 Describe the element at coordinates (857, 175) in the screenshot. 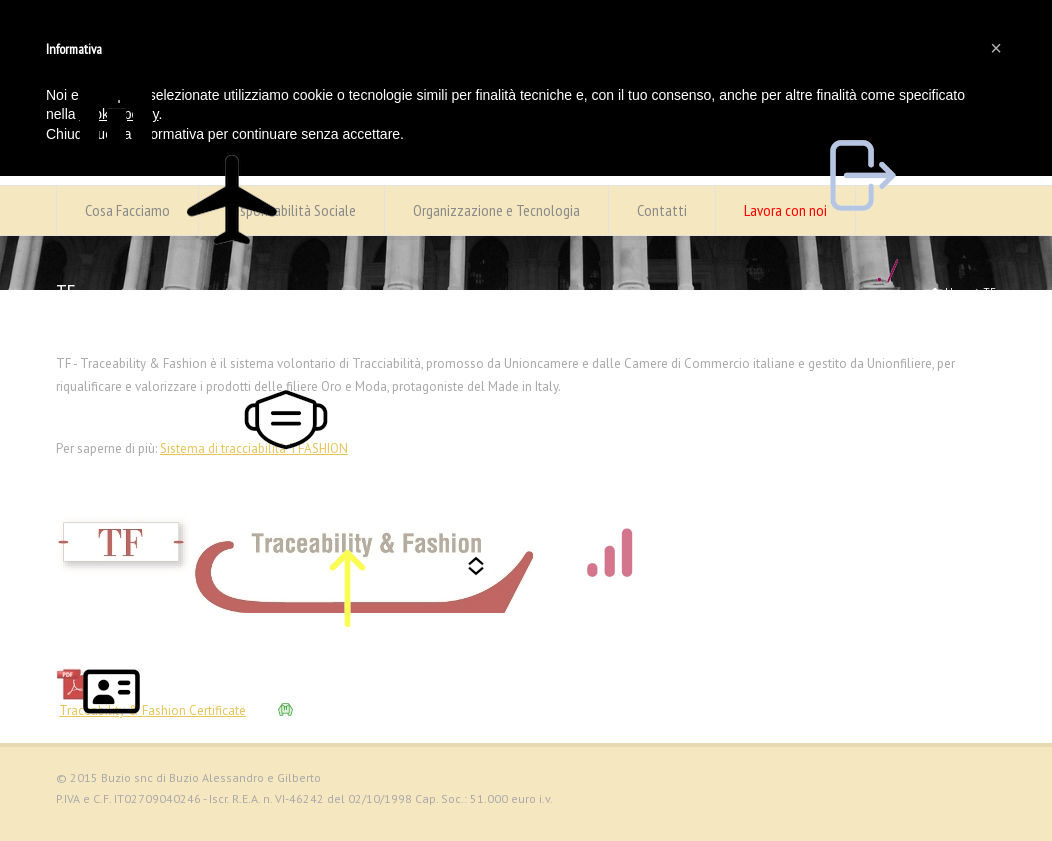

I see `log out of your account` at that location.